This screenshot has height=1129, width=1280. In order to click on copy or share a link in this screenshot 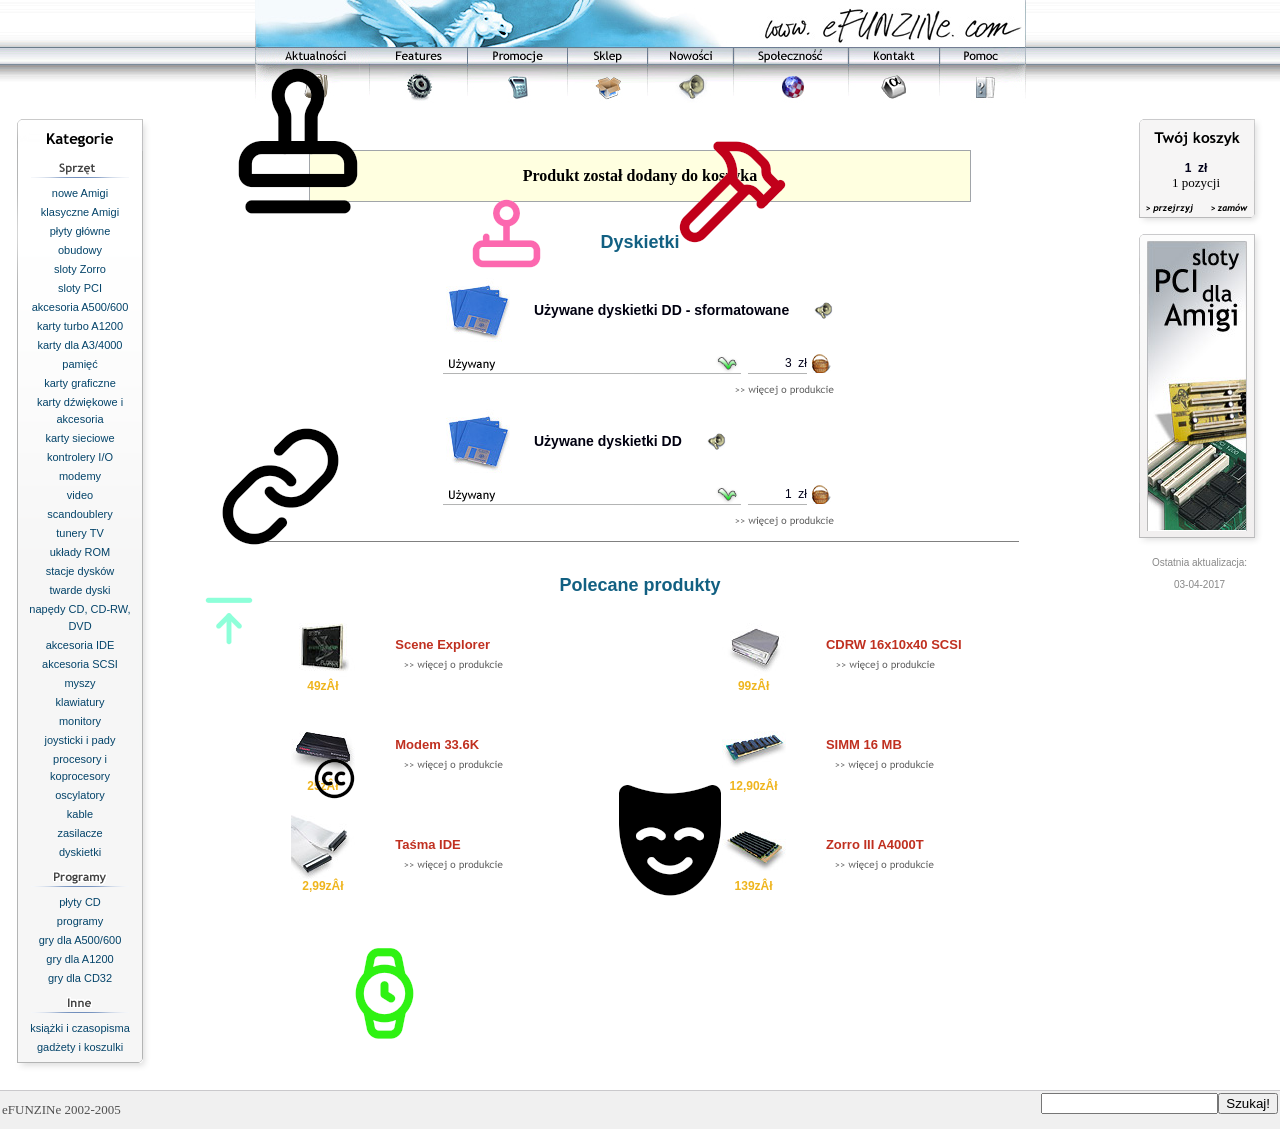, I will do `click(280, 486)`.